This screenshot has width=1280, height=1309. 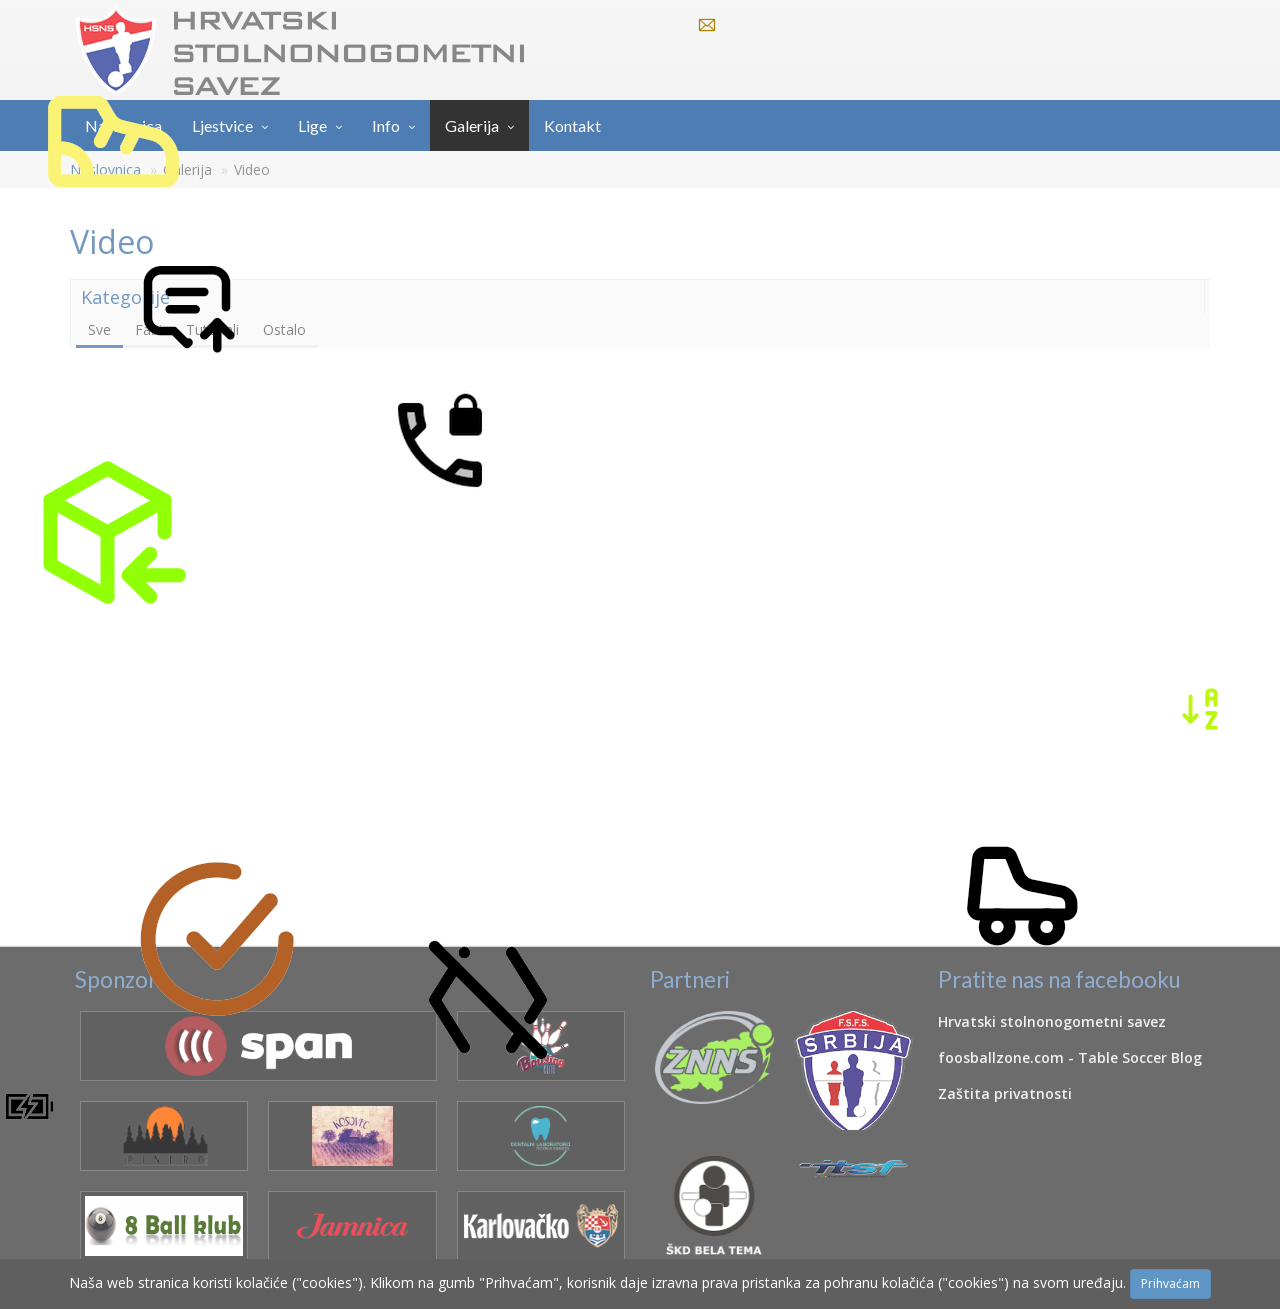 What do you see at coordinates (488, 1000) in the screenshot?
I see `disable code or markup view` at bounding box center [488, 1000].